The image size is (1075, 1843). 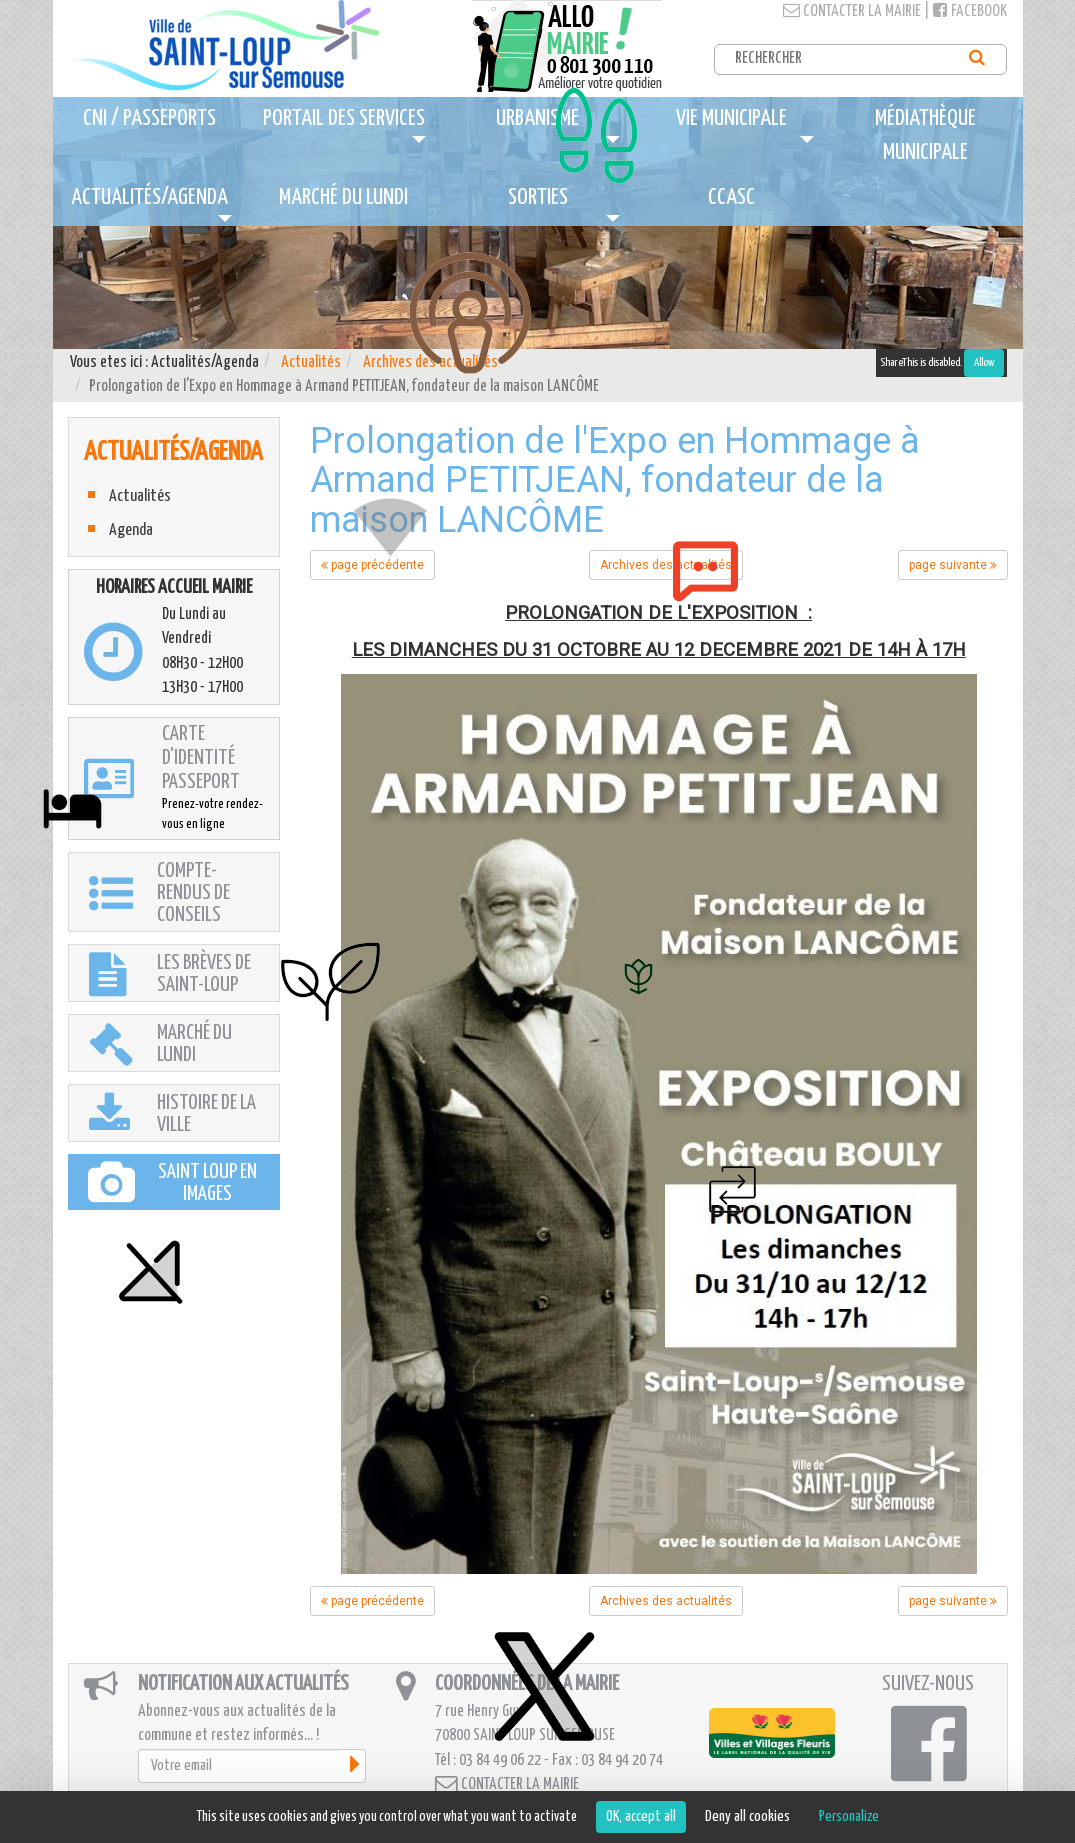 I want to click on open apple podcasts, so click(x=470, y=313).